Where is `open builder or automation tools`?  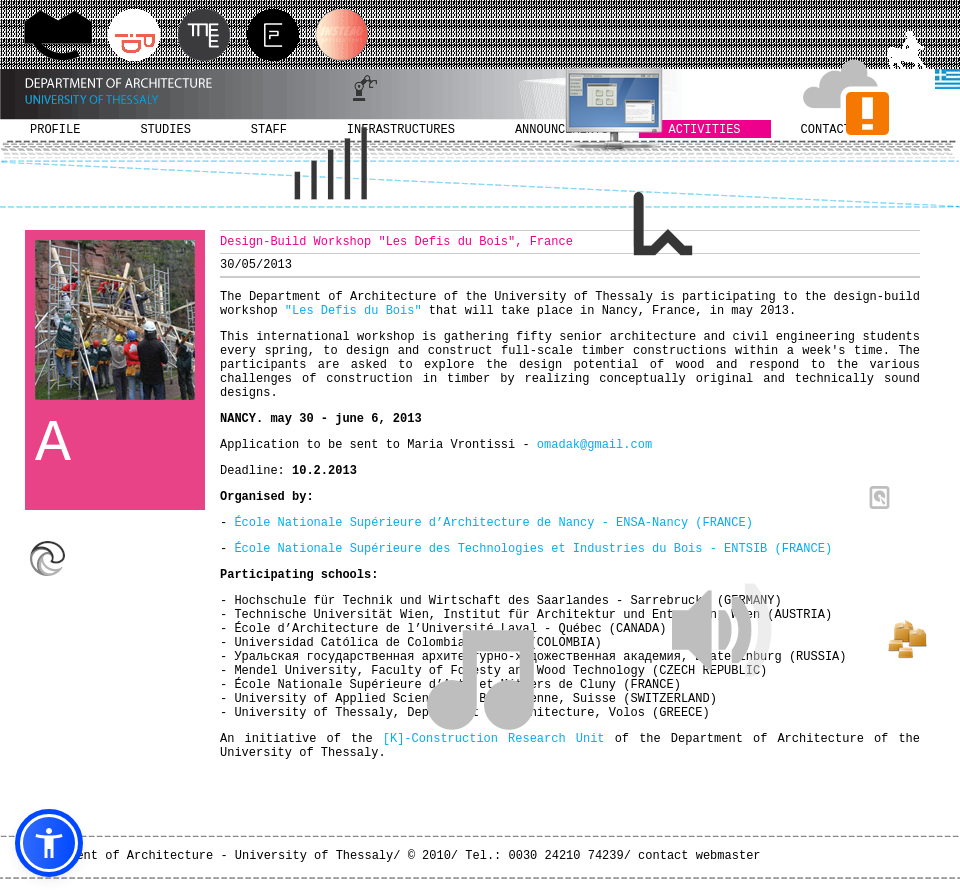
open builder or automation tools is located at coordinates (364, 88).